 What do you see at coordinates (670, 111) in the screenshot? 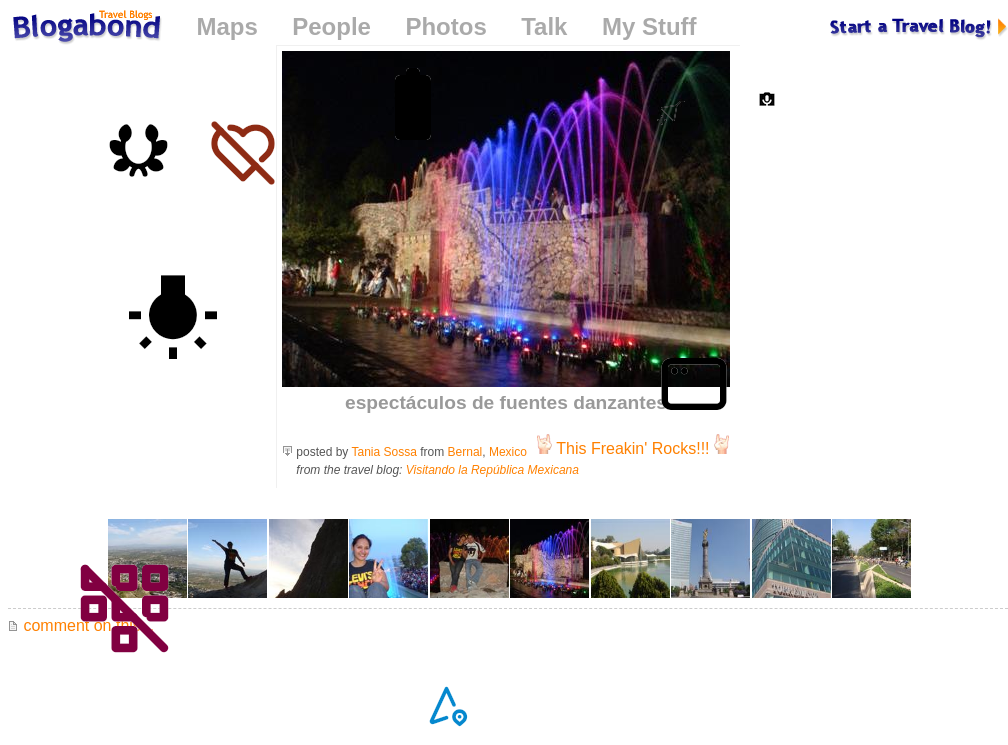
I see `shower or bathroom amenity indicator` at bounding box center [670, 111].